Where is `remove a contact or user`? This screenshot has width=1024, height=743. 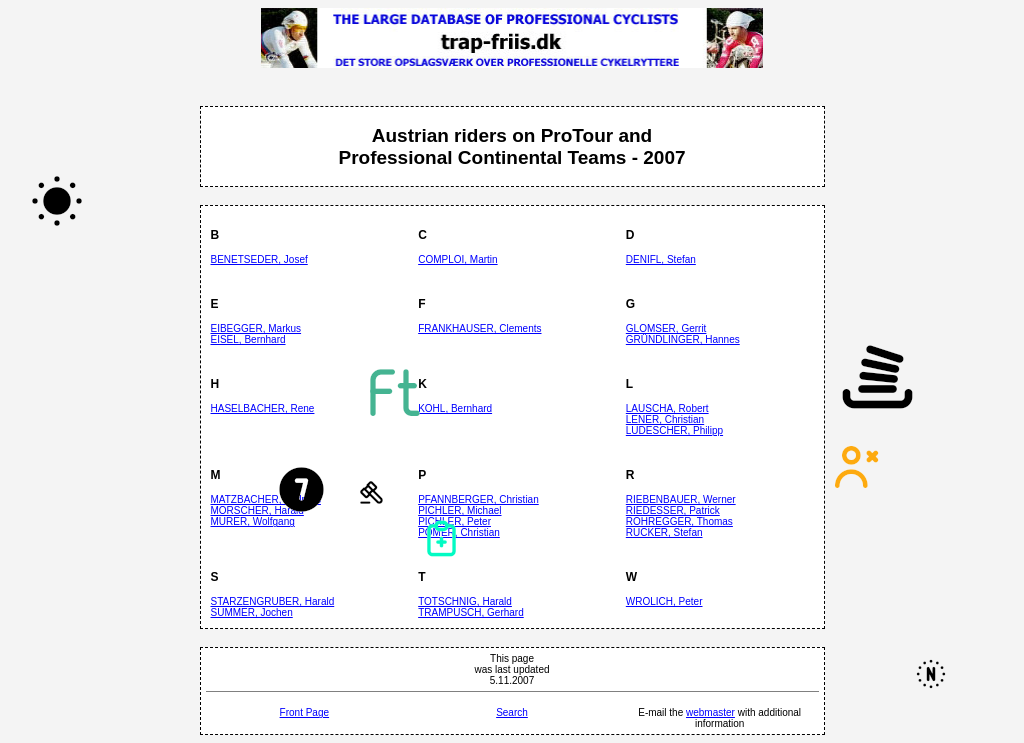
remove a contact or user is located at coordinates (856, 467).